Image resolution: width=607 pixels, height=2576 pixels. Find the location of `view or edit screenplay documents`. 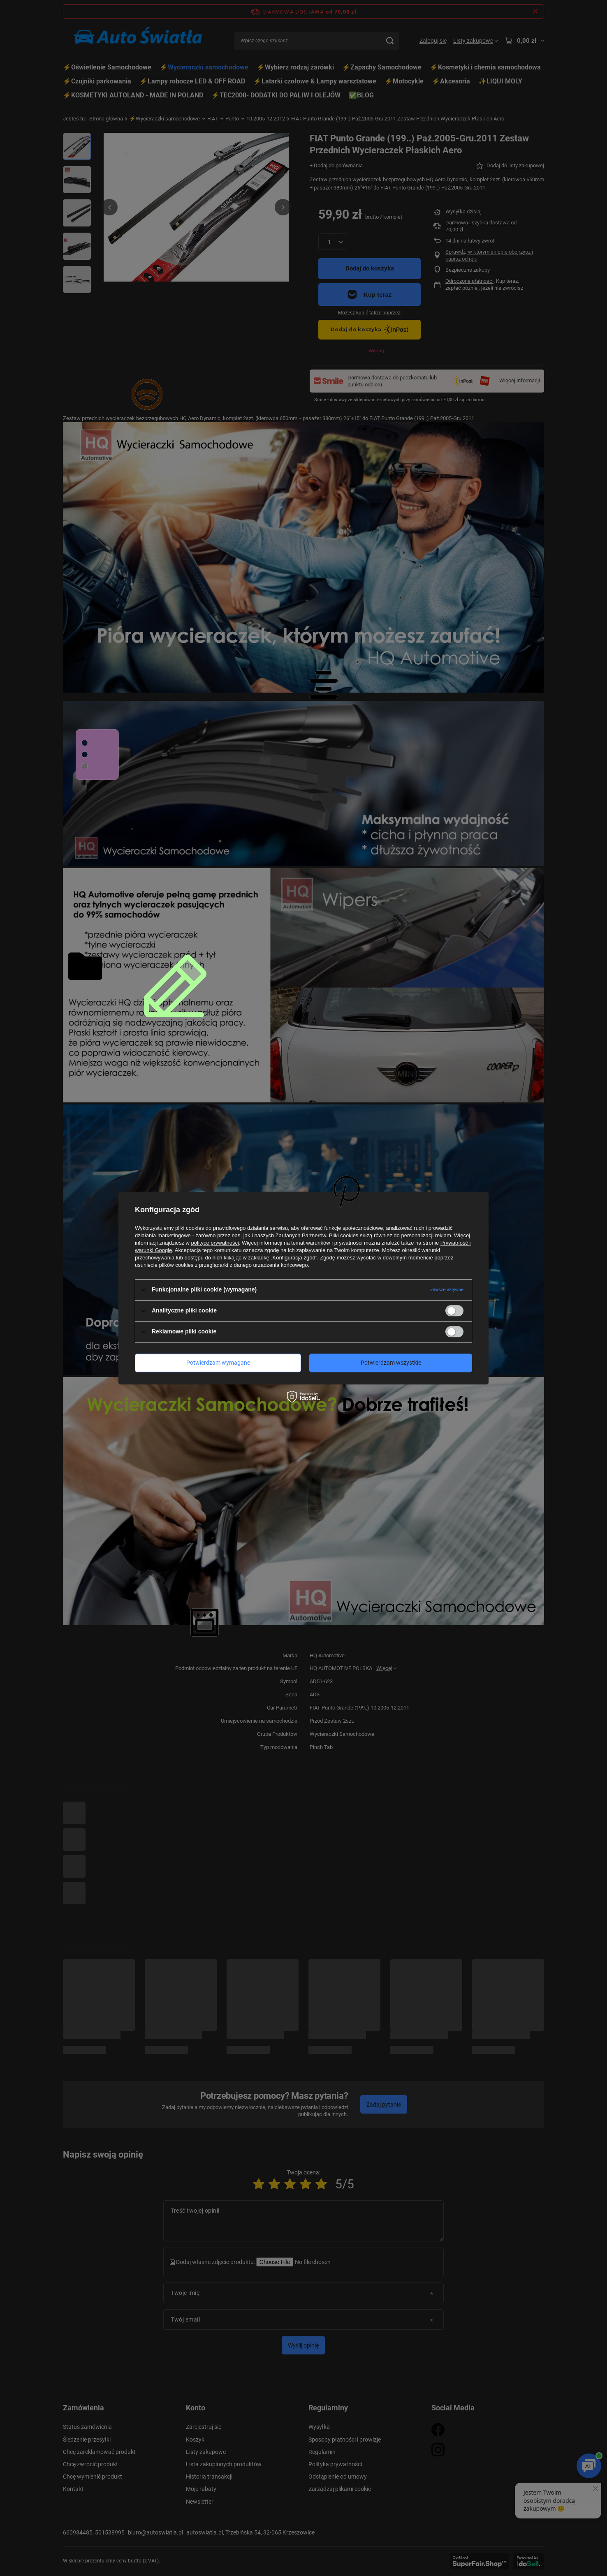

view or edit screenplay documents is located at coordinates (97, 754).